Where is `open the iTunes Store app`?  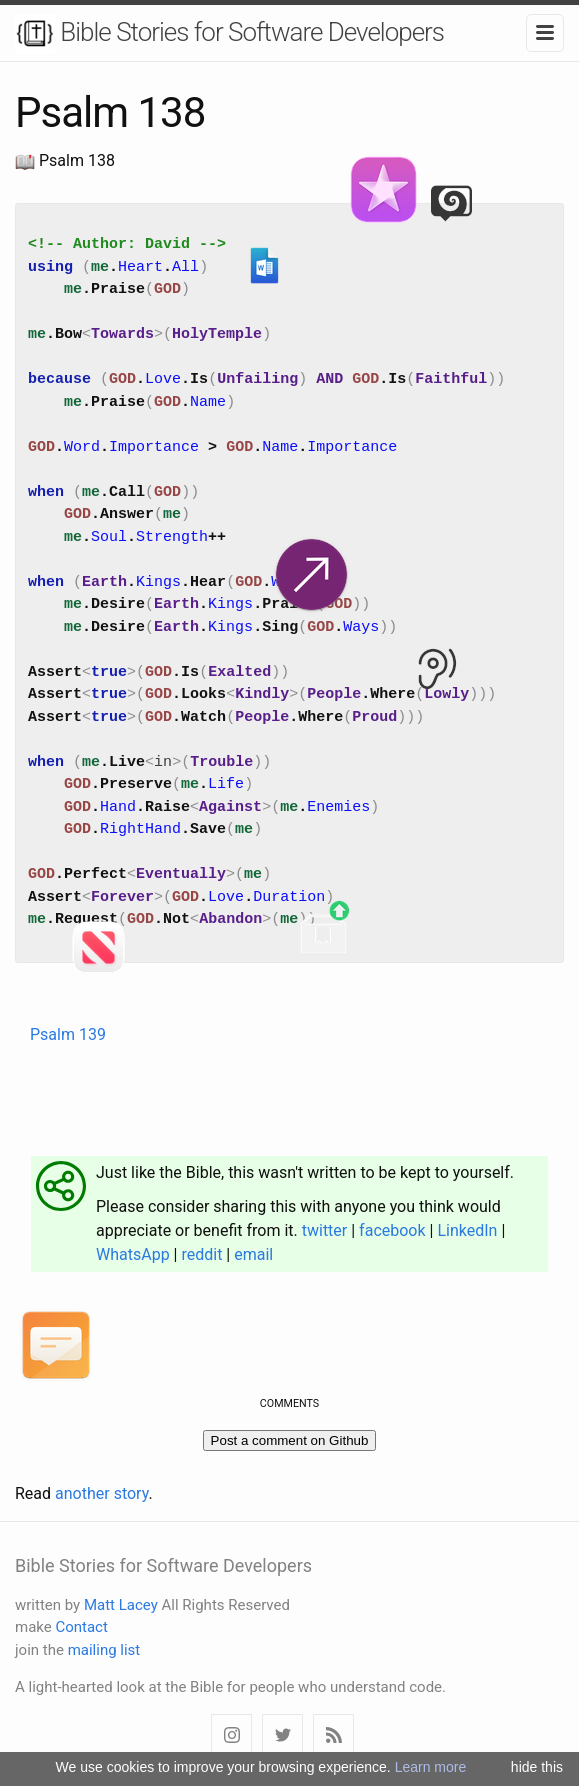 open the iTunes Store app is located at coordinates (383, 189).